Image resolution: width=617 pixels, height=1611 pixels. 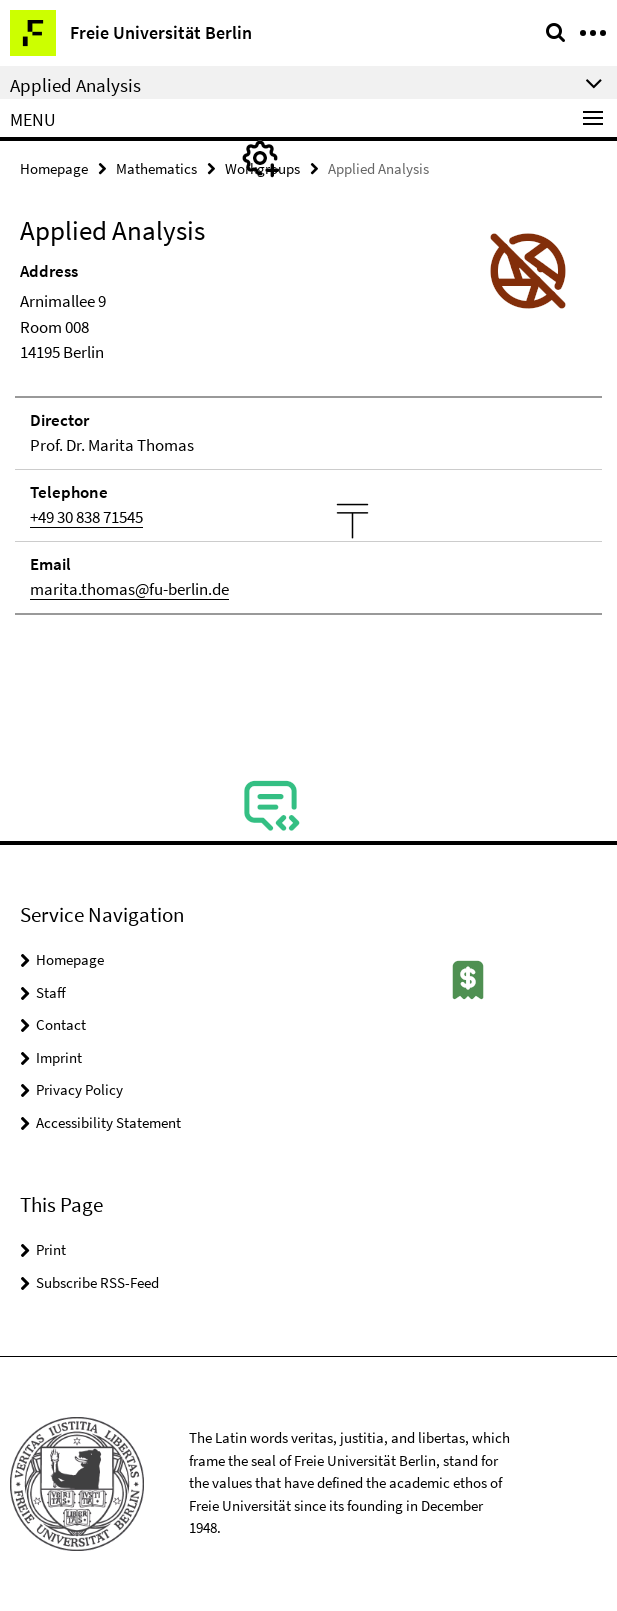 What do you see at coordinates (270, 804) in the screenshot?
I see `view code snippets in messages` at bounding box center [270, 804].